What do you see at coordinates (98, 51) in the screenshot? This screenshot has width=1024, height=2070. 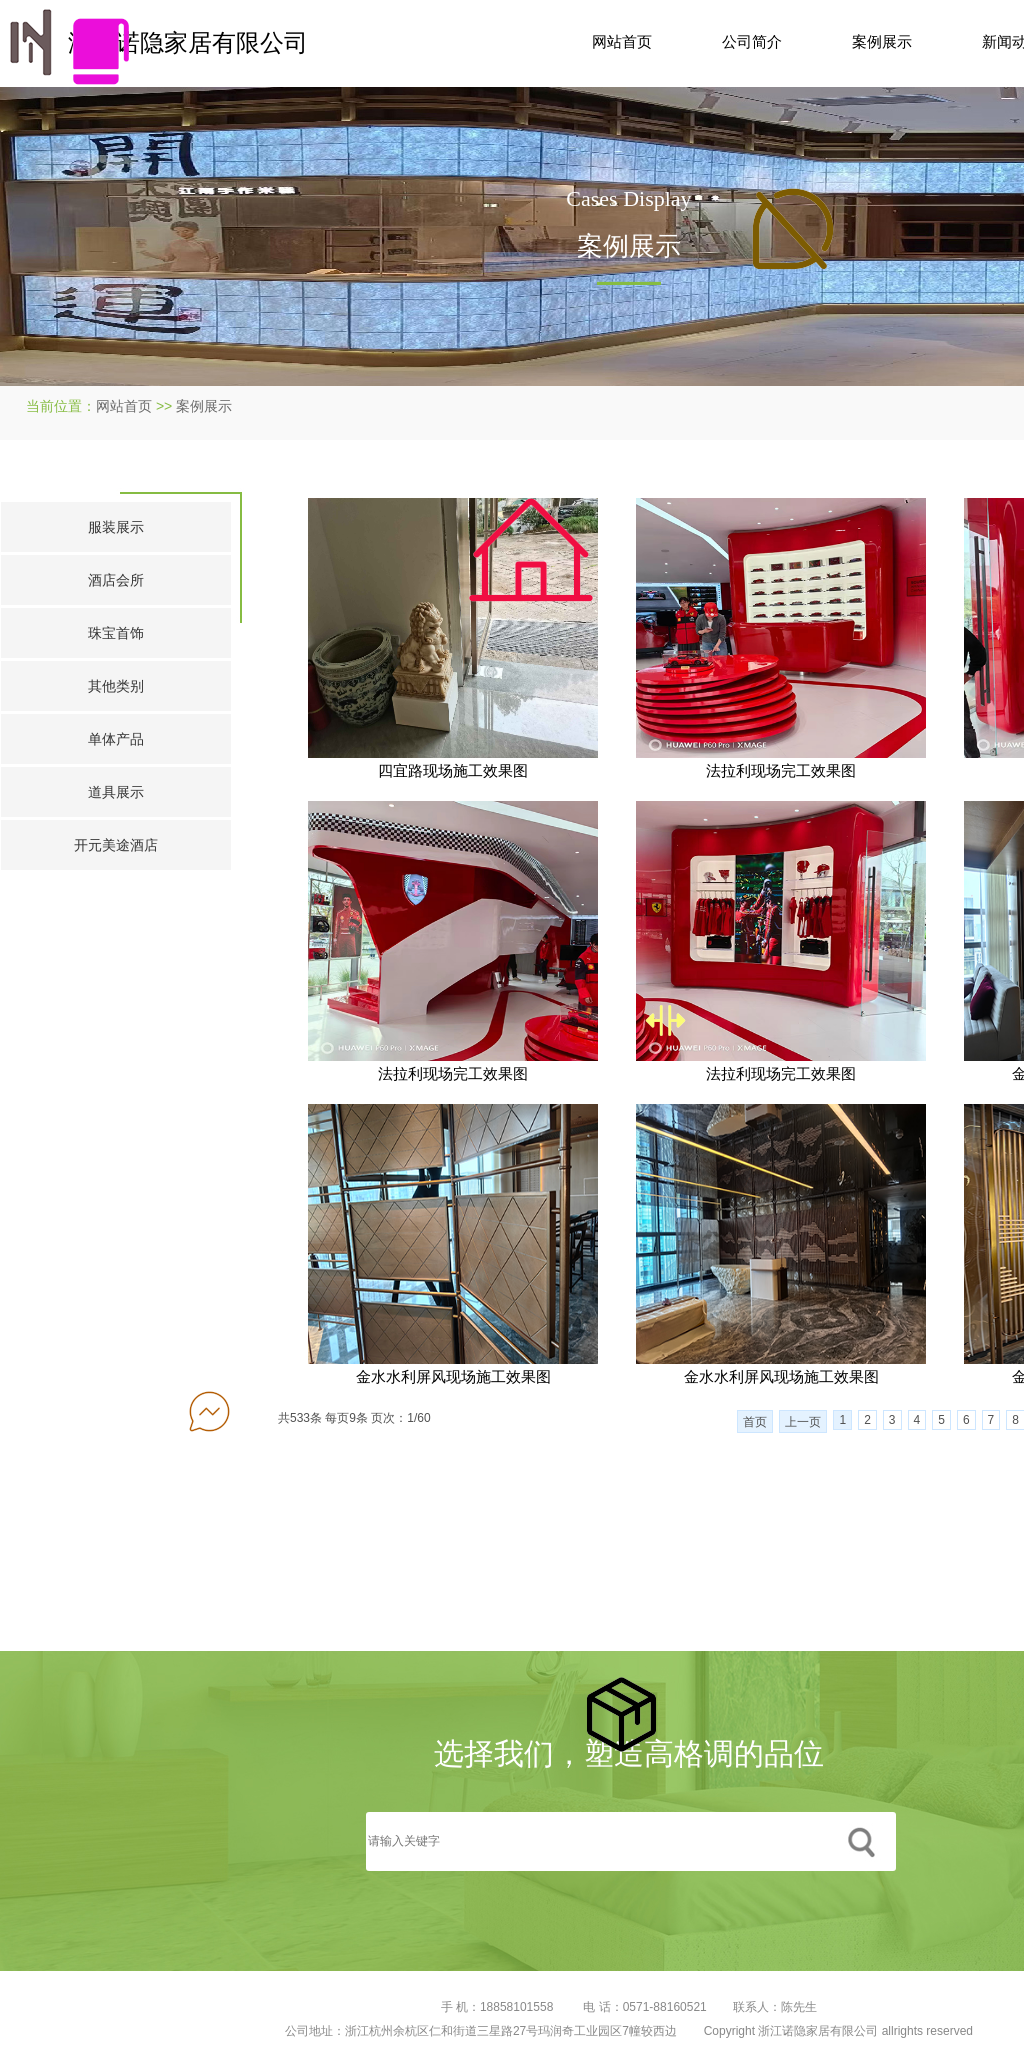 I see `towel or linen amenity indicator` at bounding box center [98, 51].